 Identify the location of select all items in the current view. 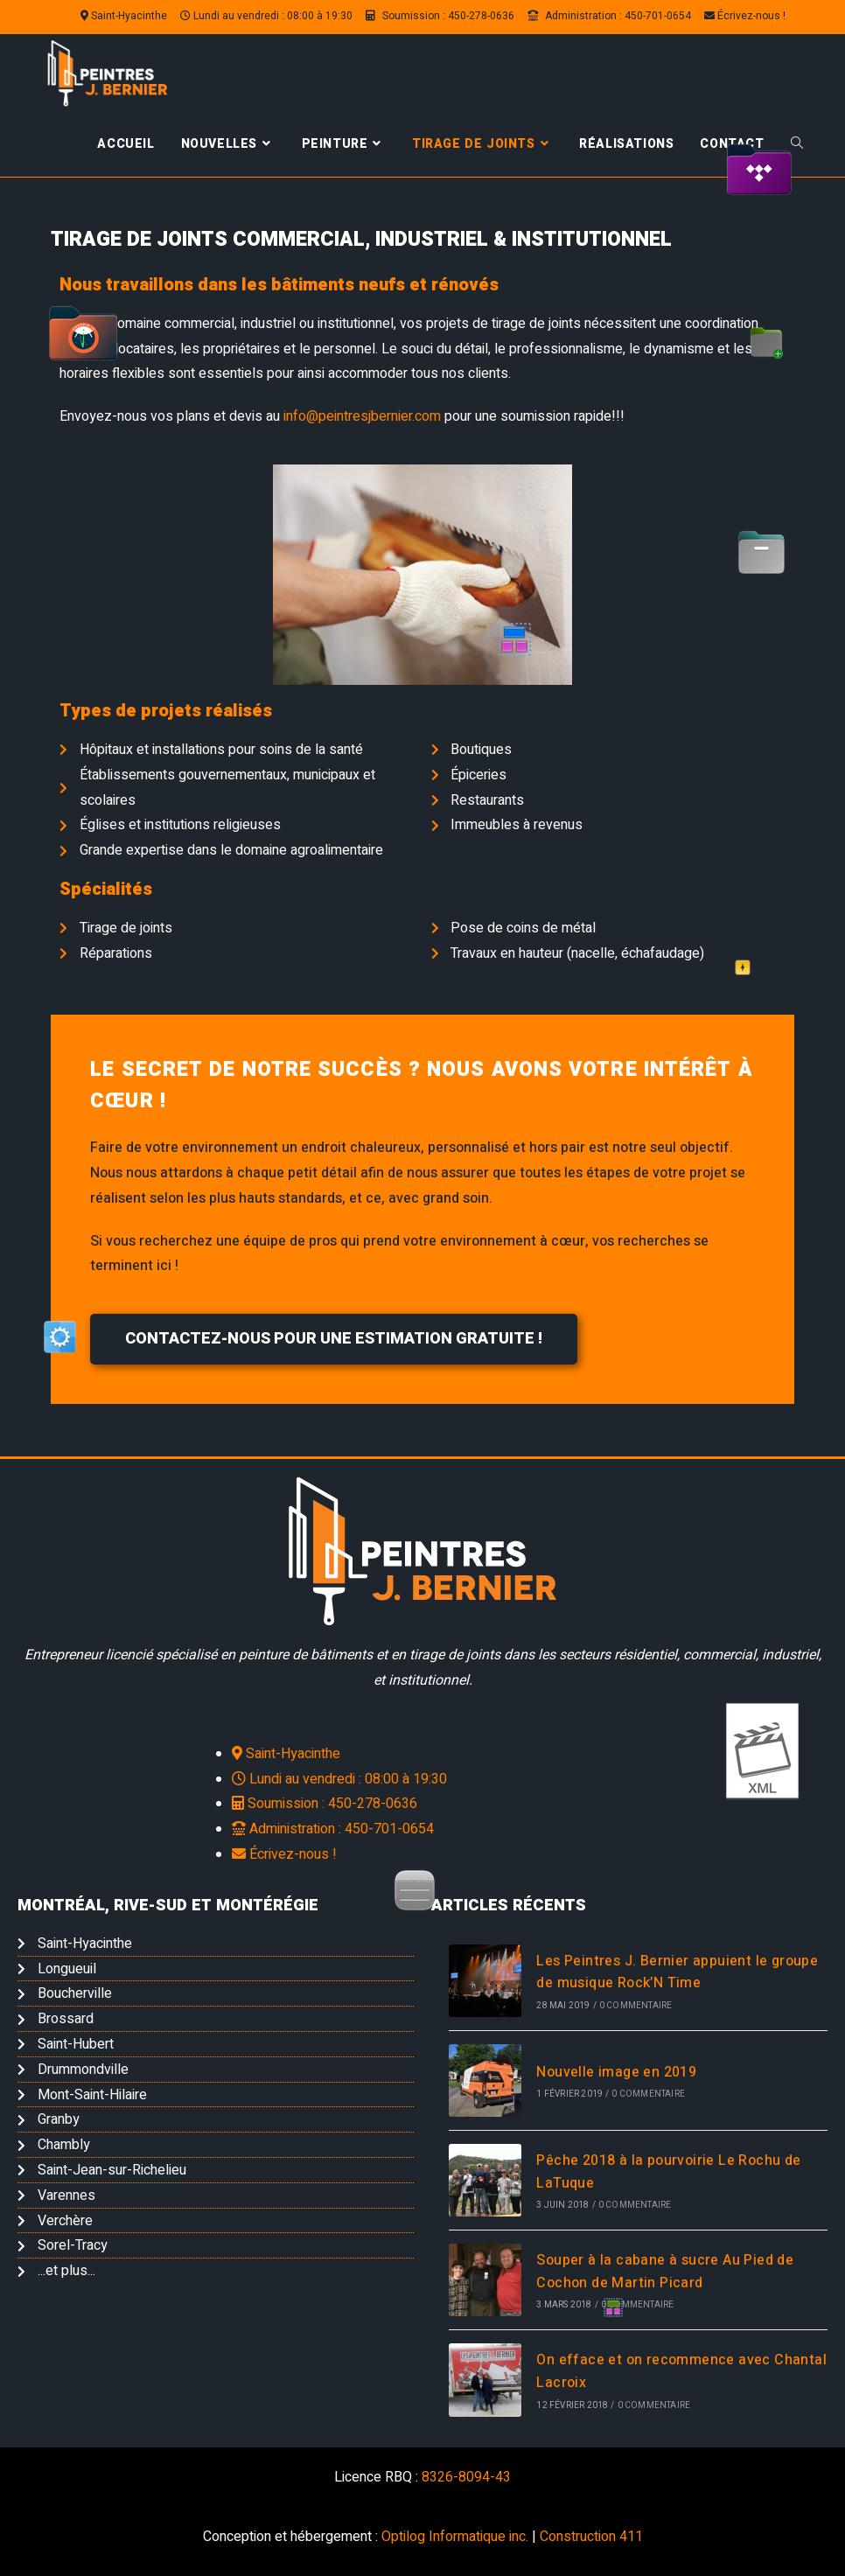
(514, 639).